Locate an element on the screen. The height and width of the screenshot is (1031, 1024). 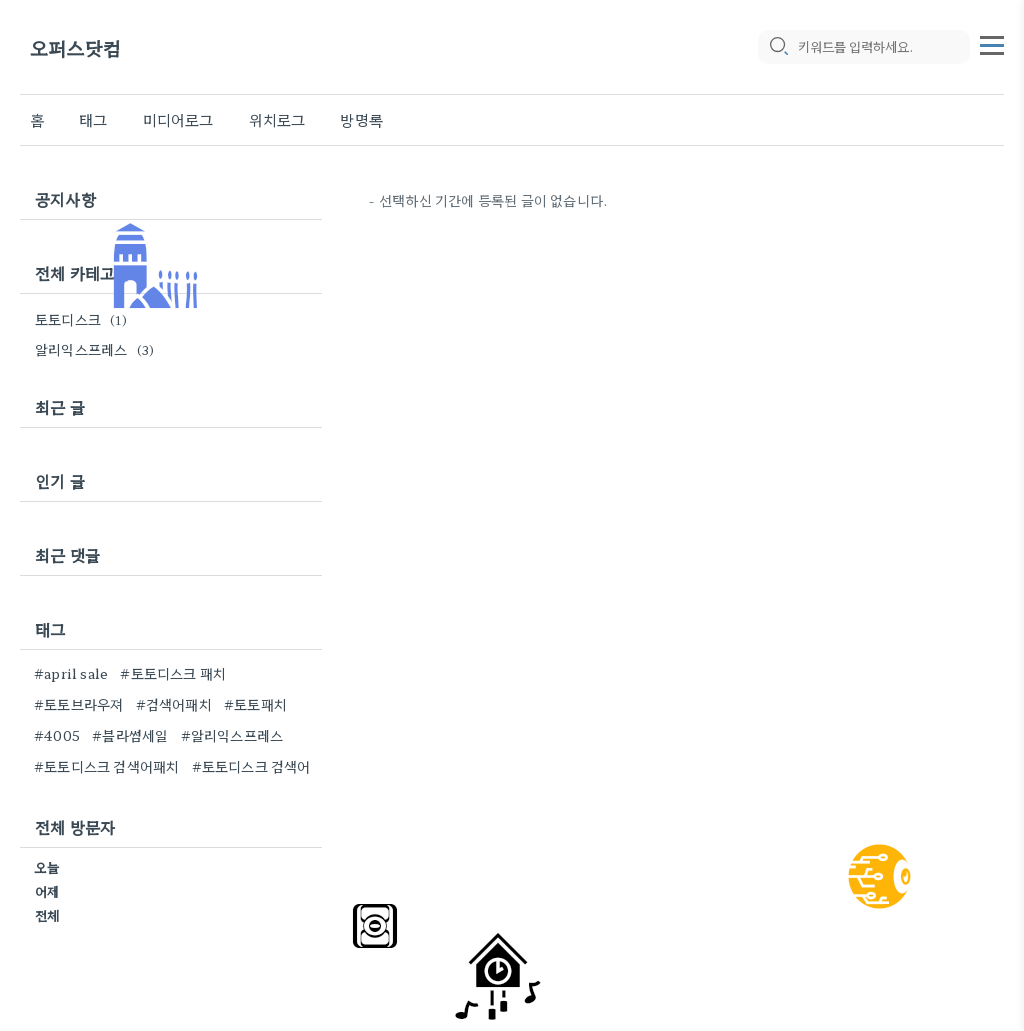
access cybernetic or augmentation settings is located at coordinates (879, 876).